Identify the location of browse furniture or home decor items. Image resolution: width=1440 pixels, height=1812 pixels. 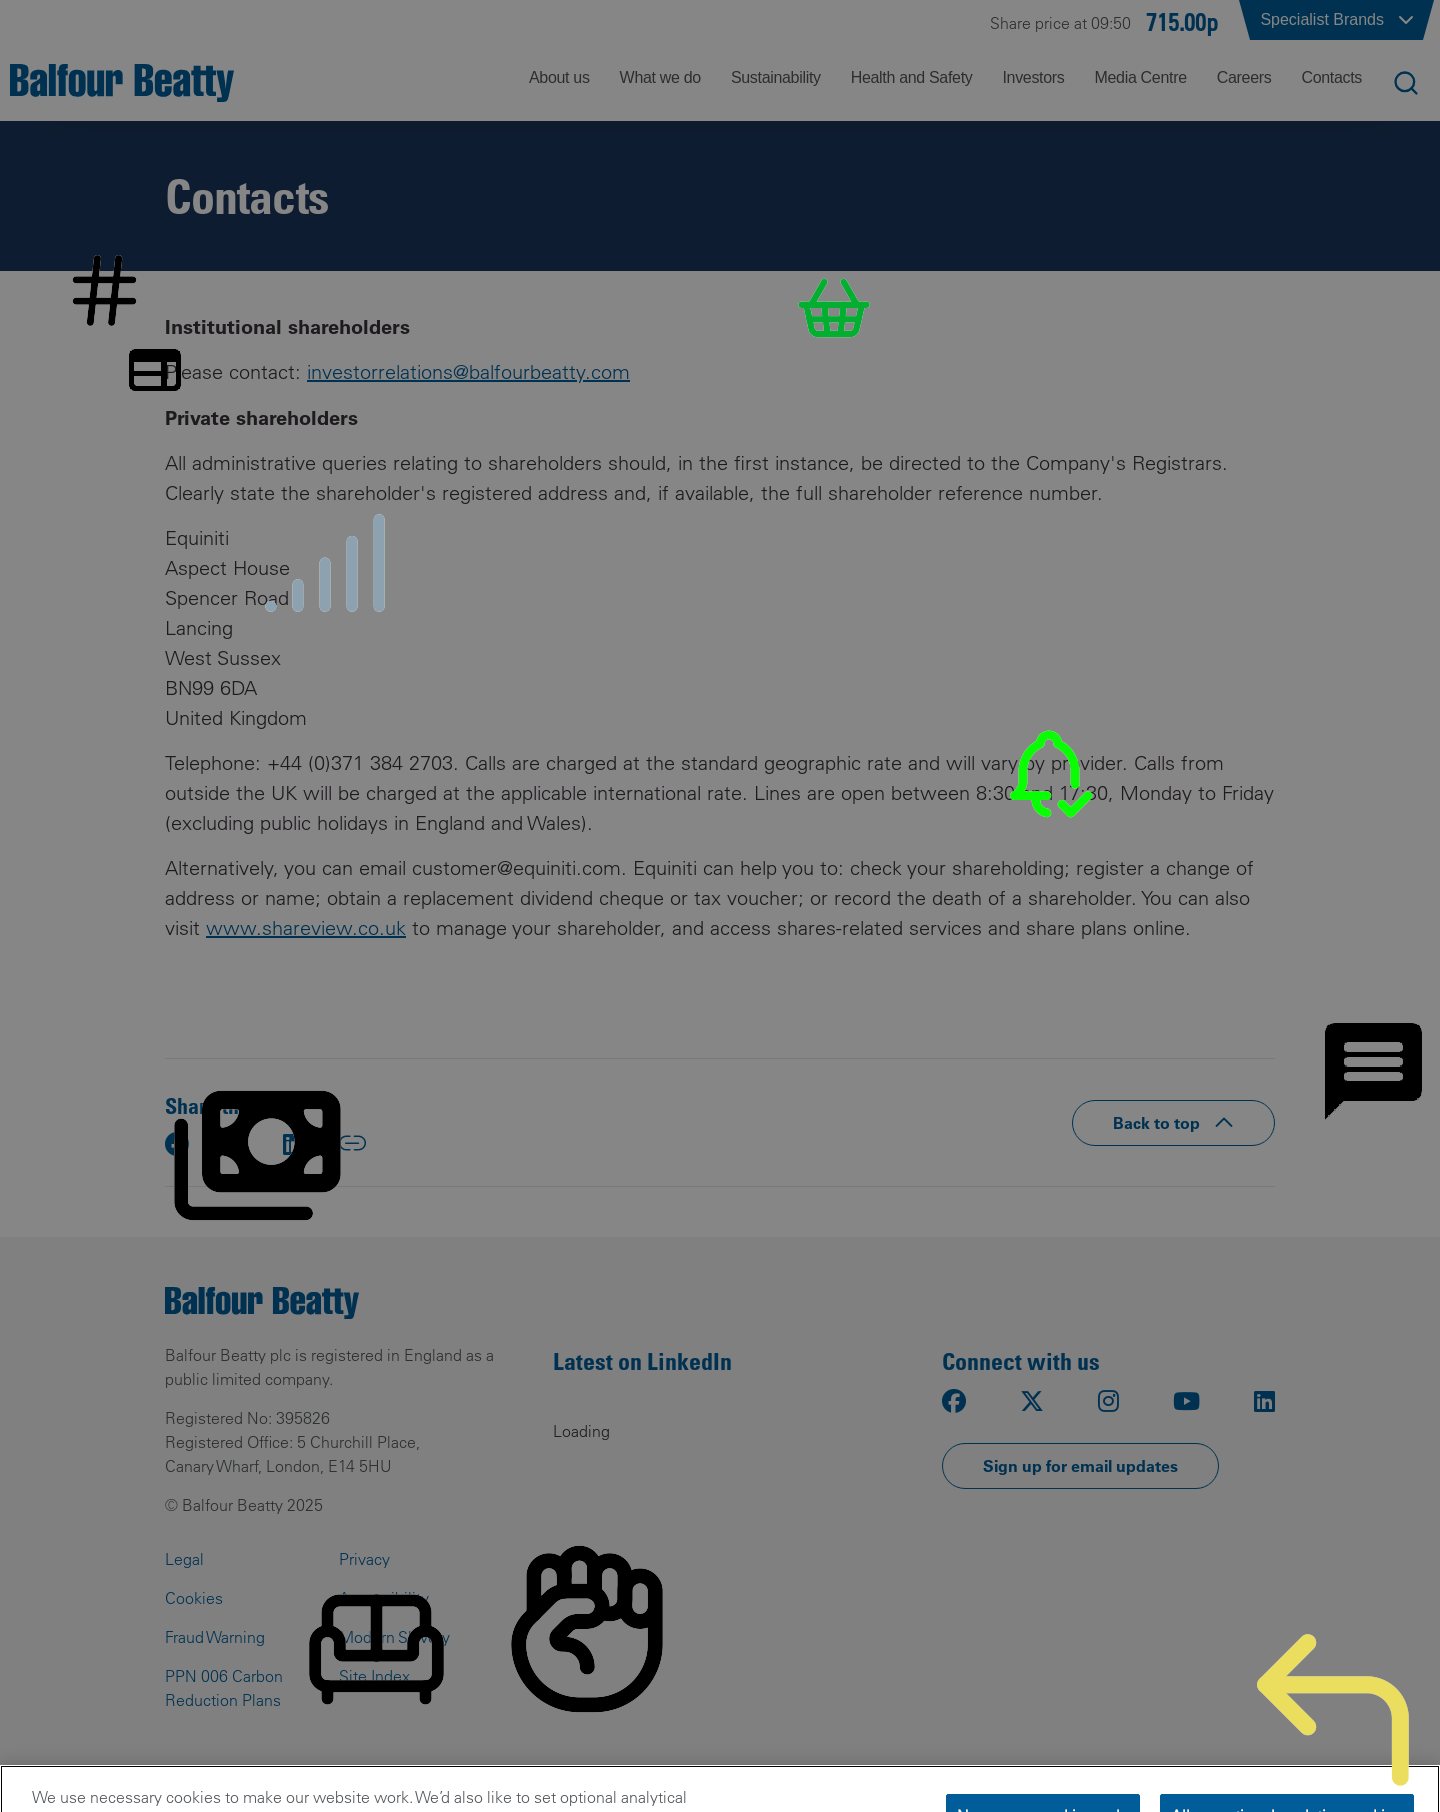
(376, 1649).